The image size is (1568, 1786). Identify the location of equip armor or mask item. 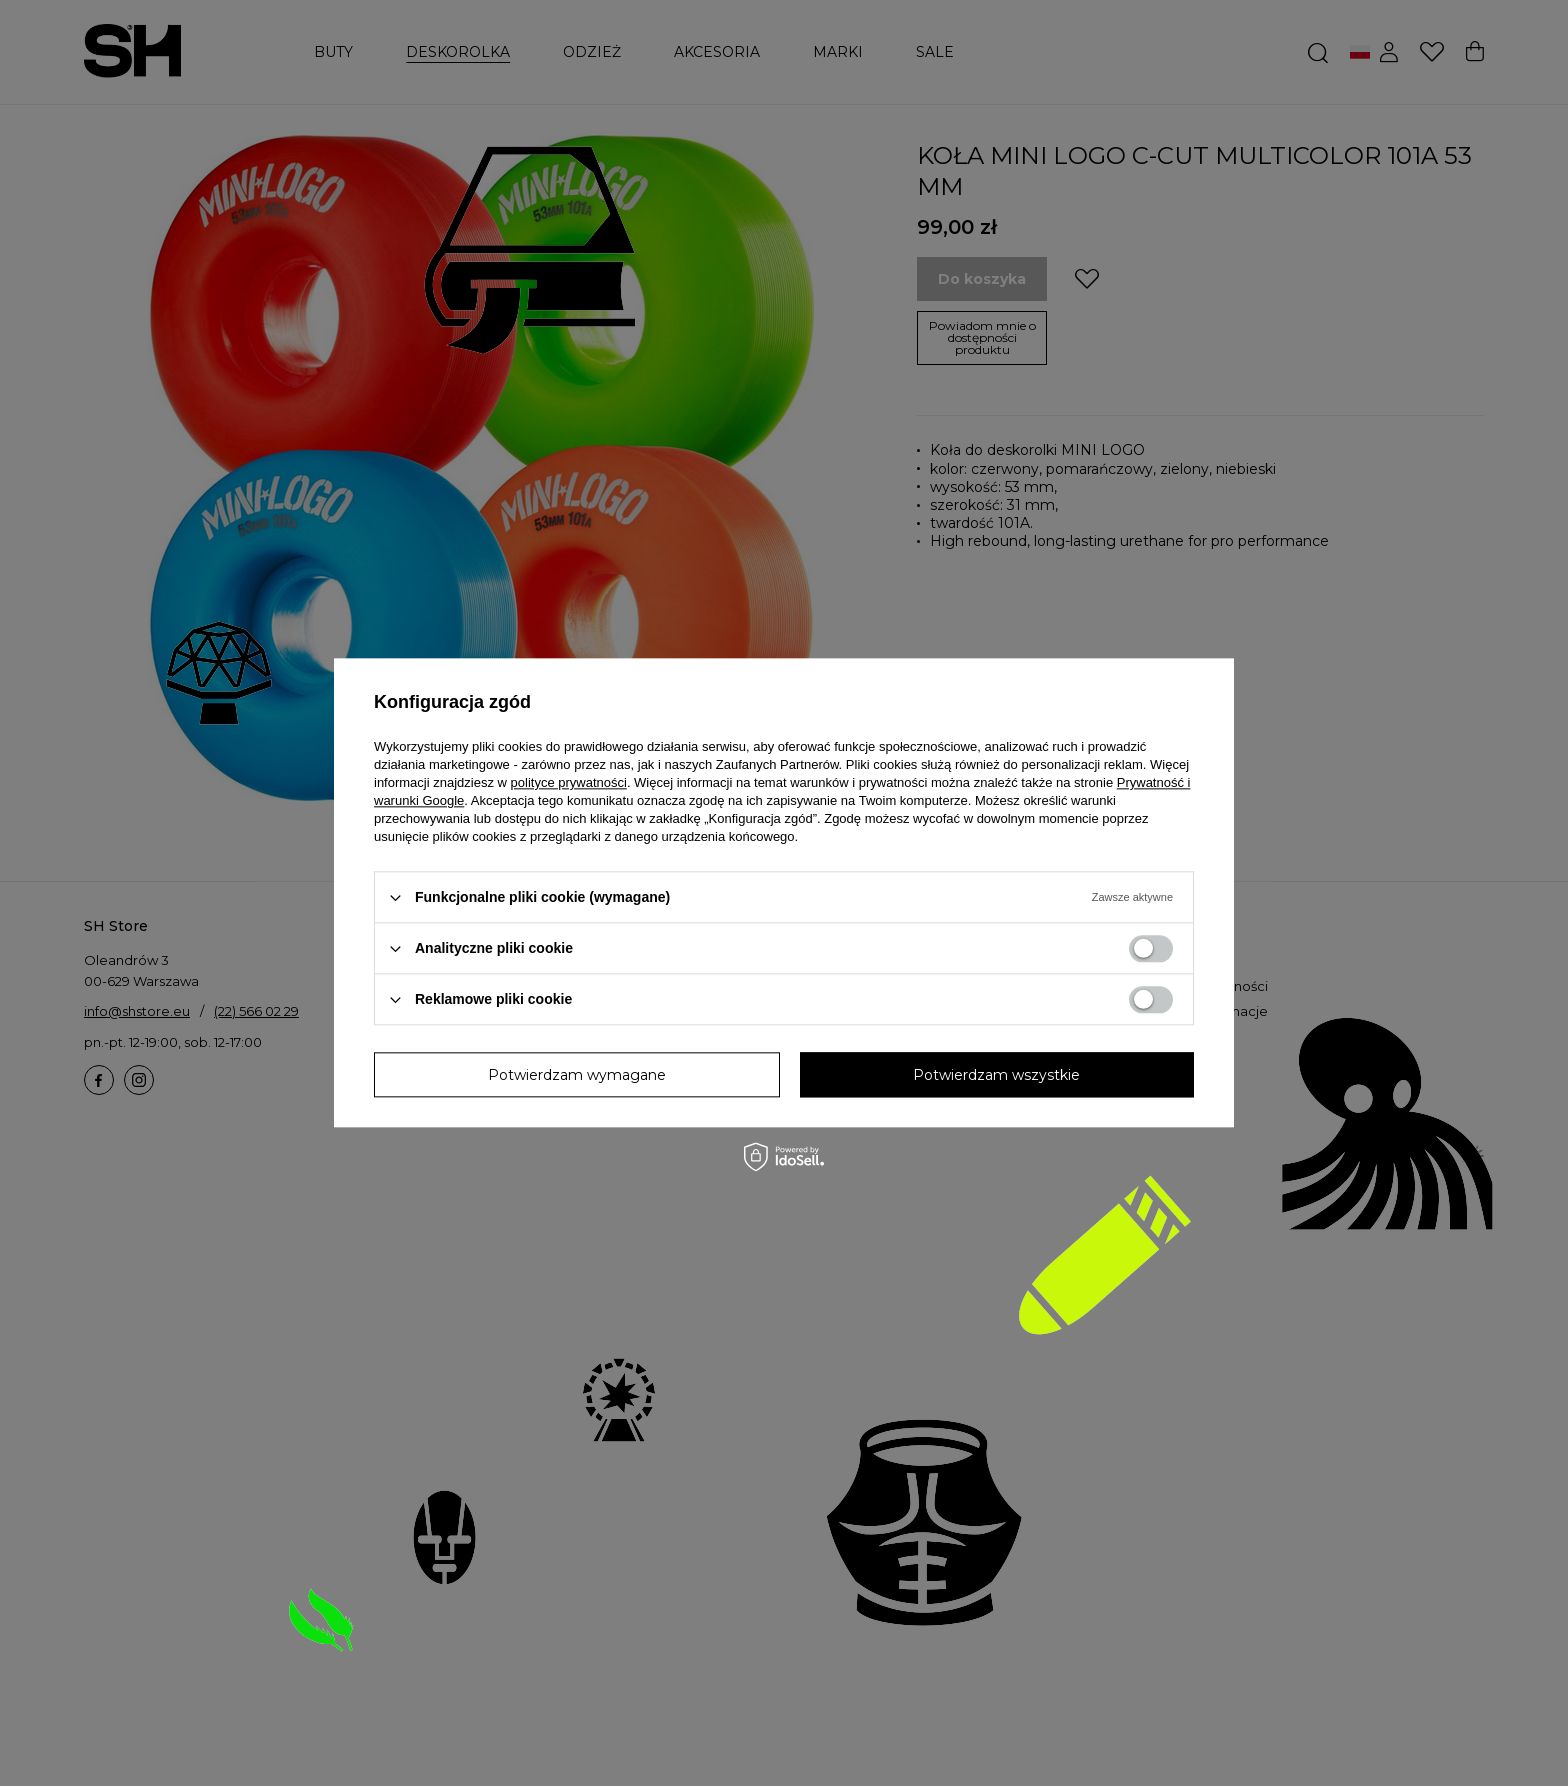
(444, 1537).